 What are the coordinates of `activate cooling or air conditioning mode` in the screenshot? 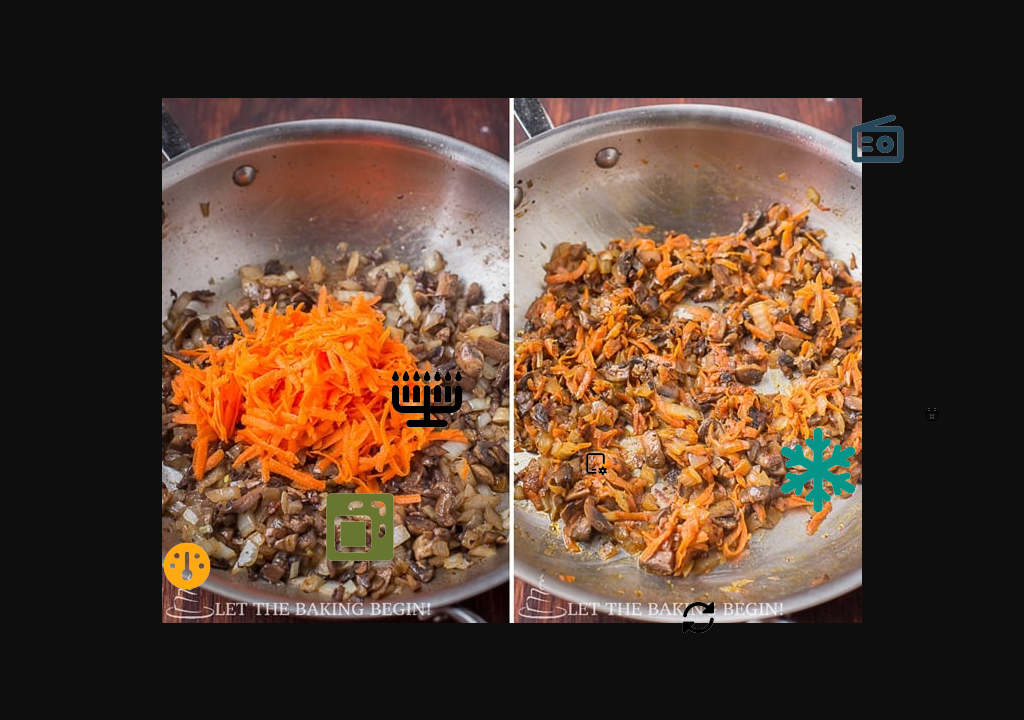 It's located at (818, 470).